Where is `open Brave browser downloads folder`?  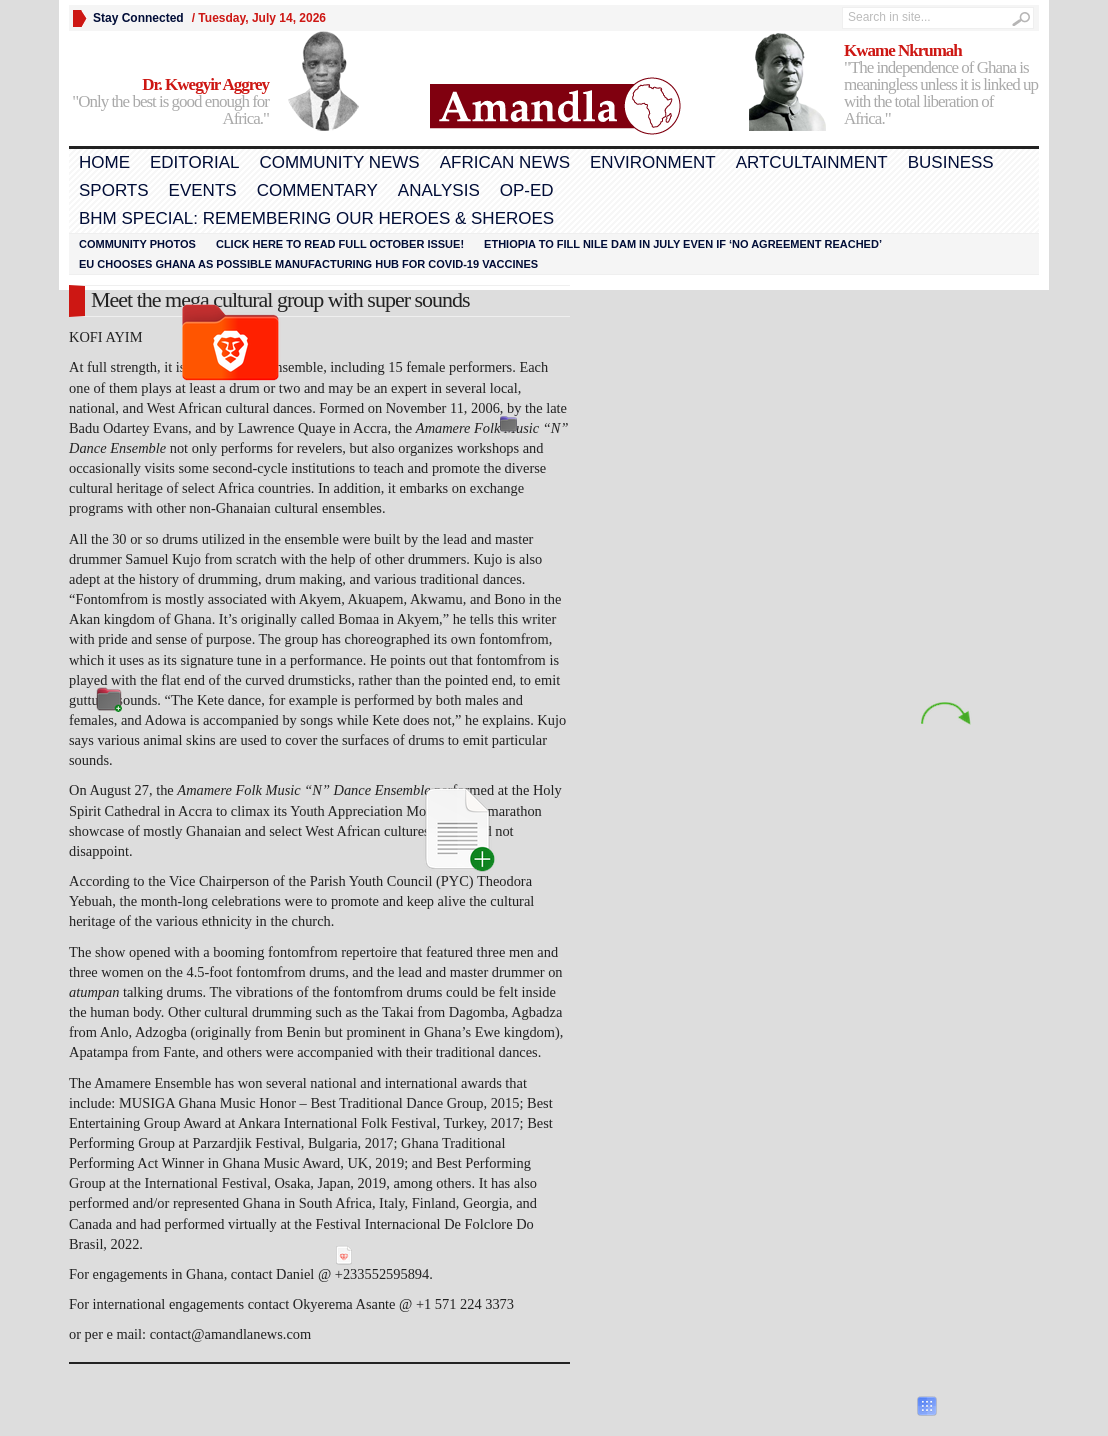
open Brave browser downloads folder is located at coordinates (230, 345).